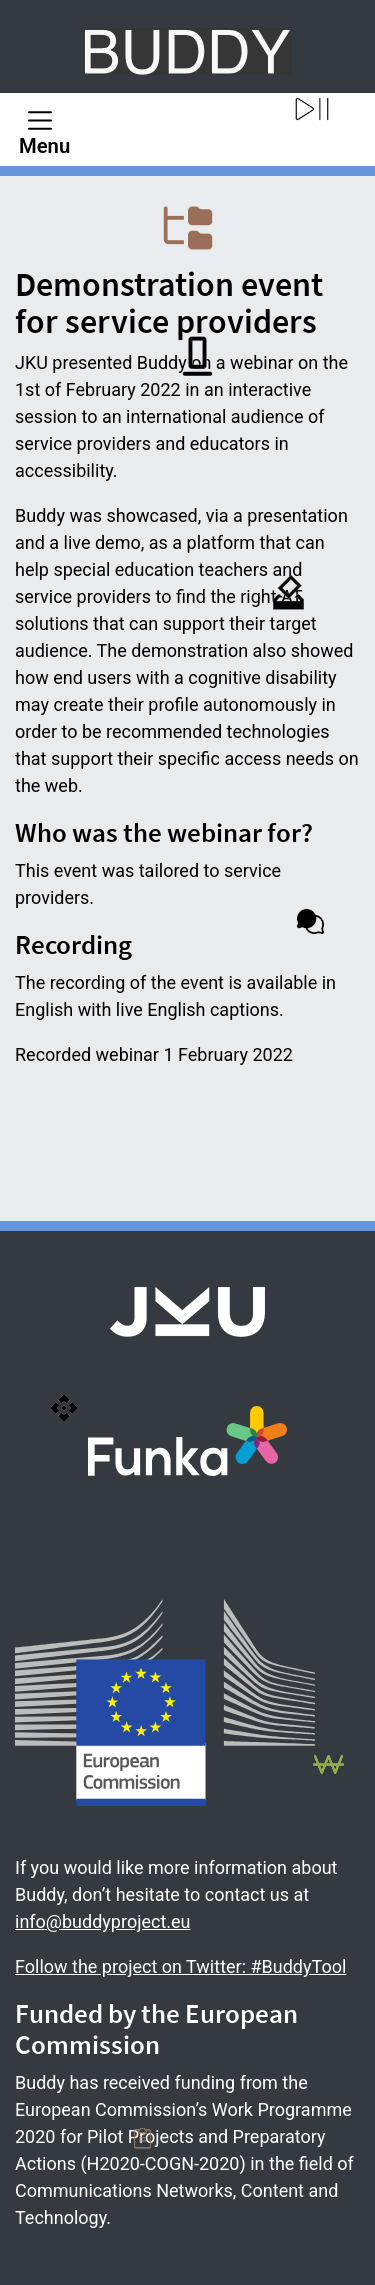  I want to click on indicates Korean won currency, so click(328, 1763).